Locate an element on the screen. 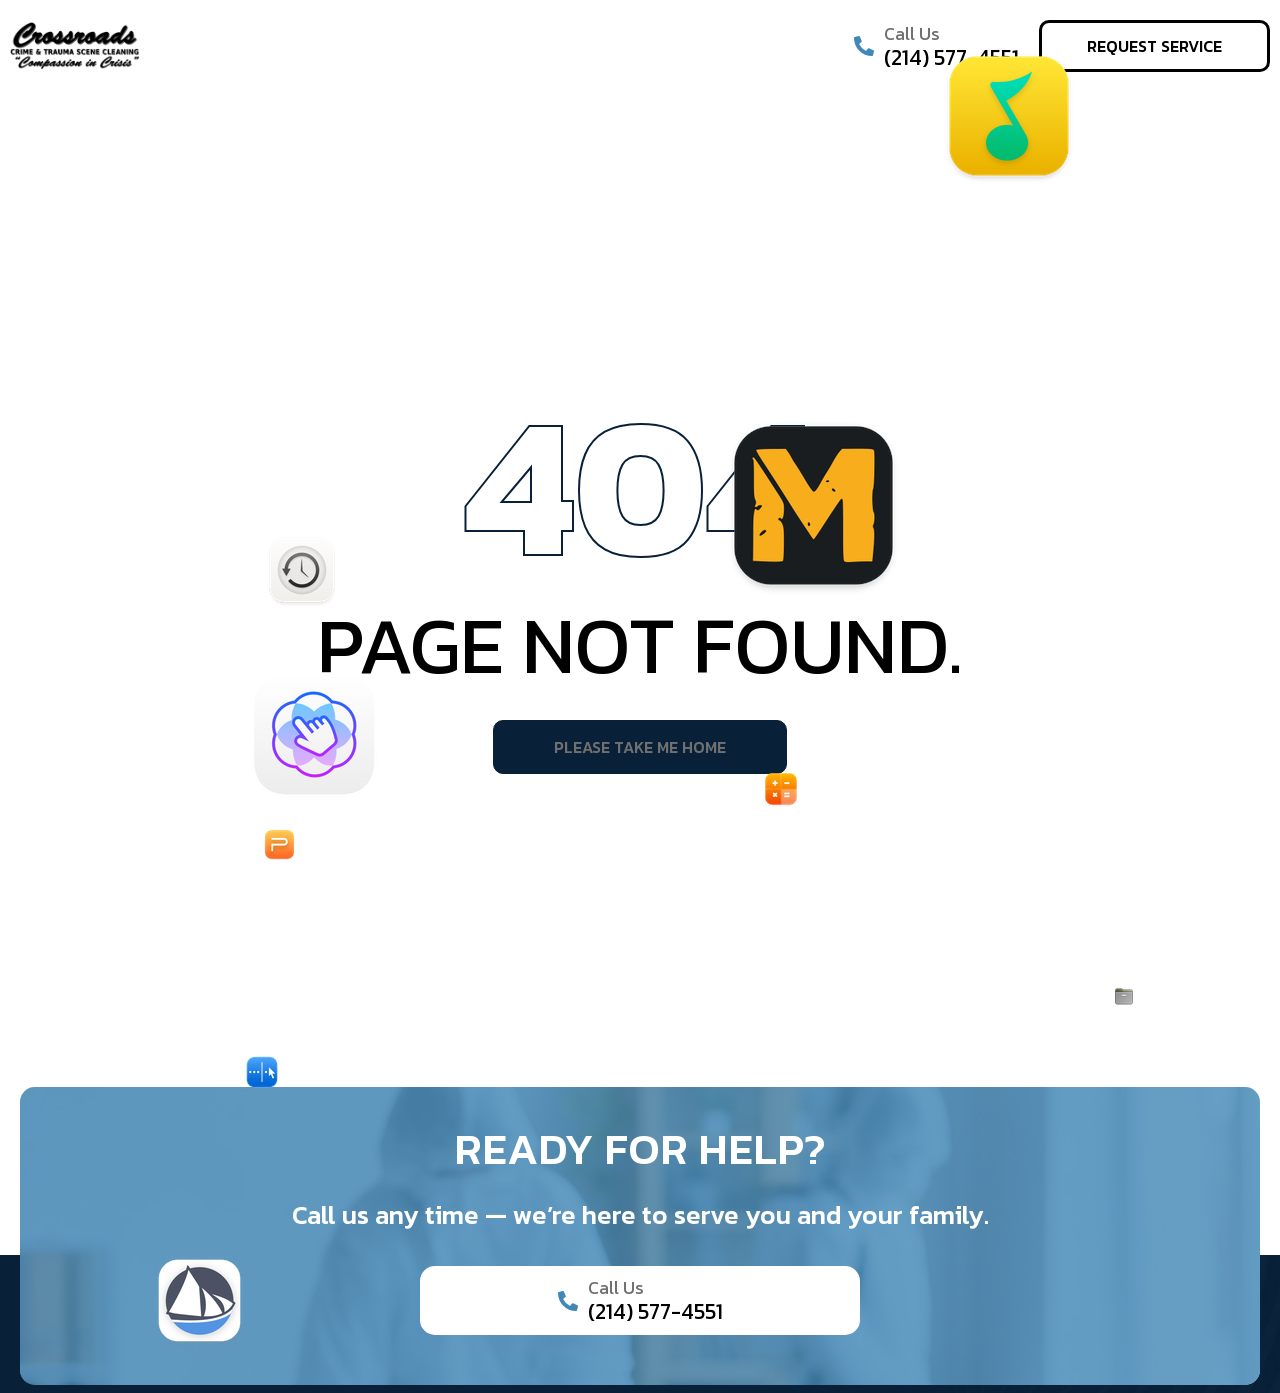 The image size is (1280, 1393). access universal control settings for multi-device cursor sharing is located at coordinates (262, 1072).